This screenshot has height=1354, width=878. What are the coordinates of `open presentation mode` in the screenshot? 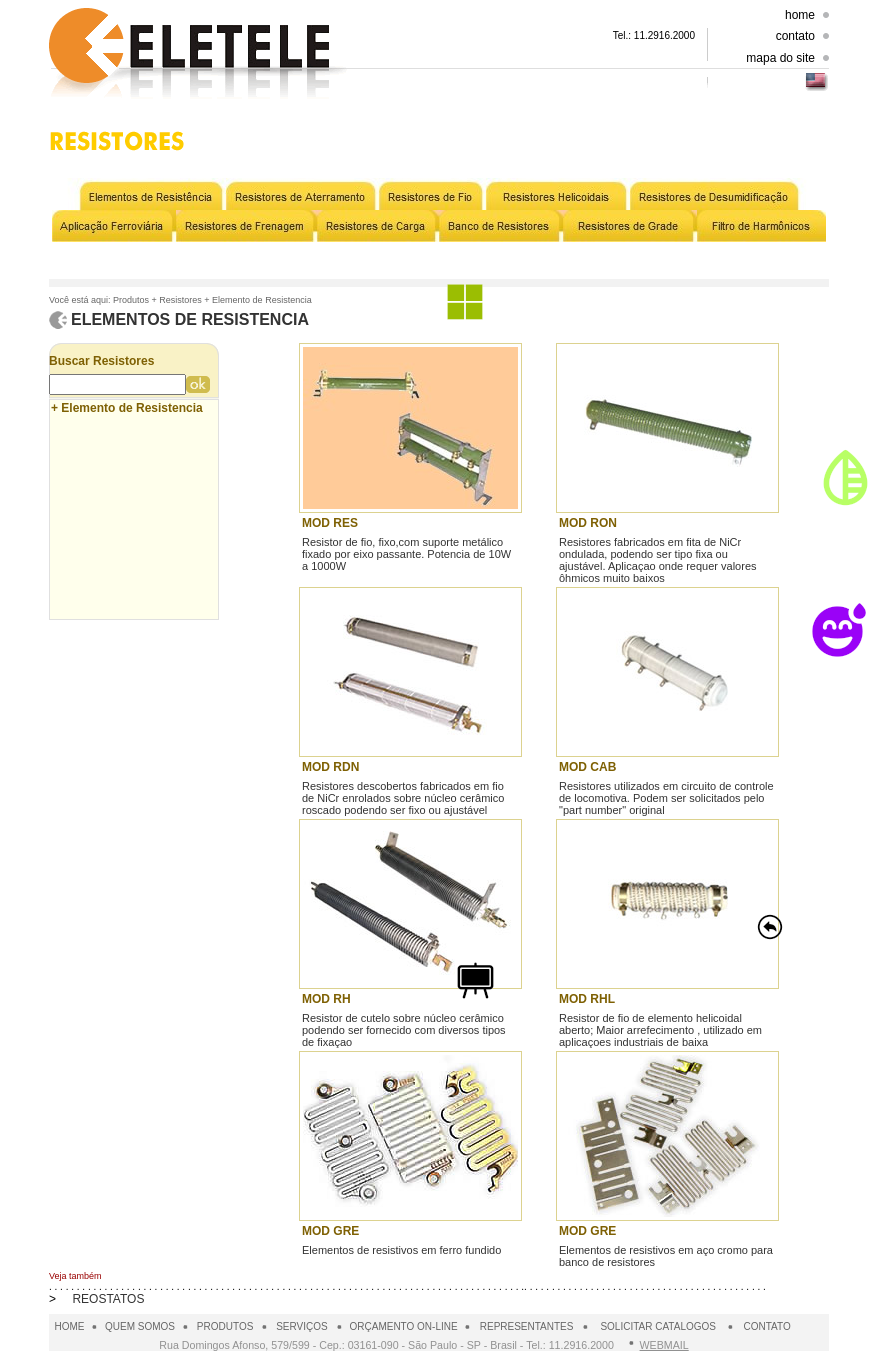 It's located at (475, 980).